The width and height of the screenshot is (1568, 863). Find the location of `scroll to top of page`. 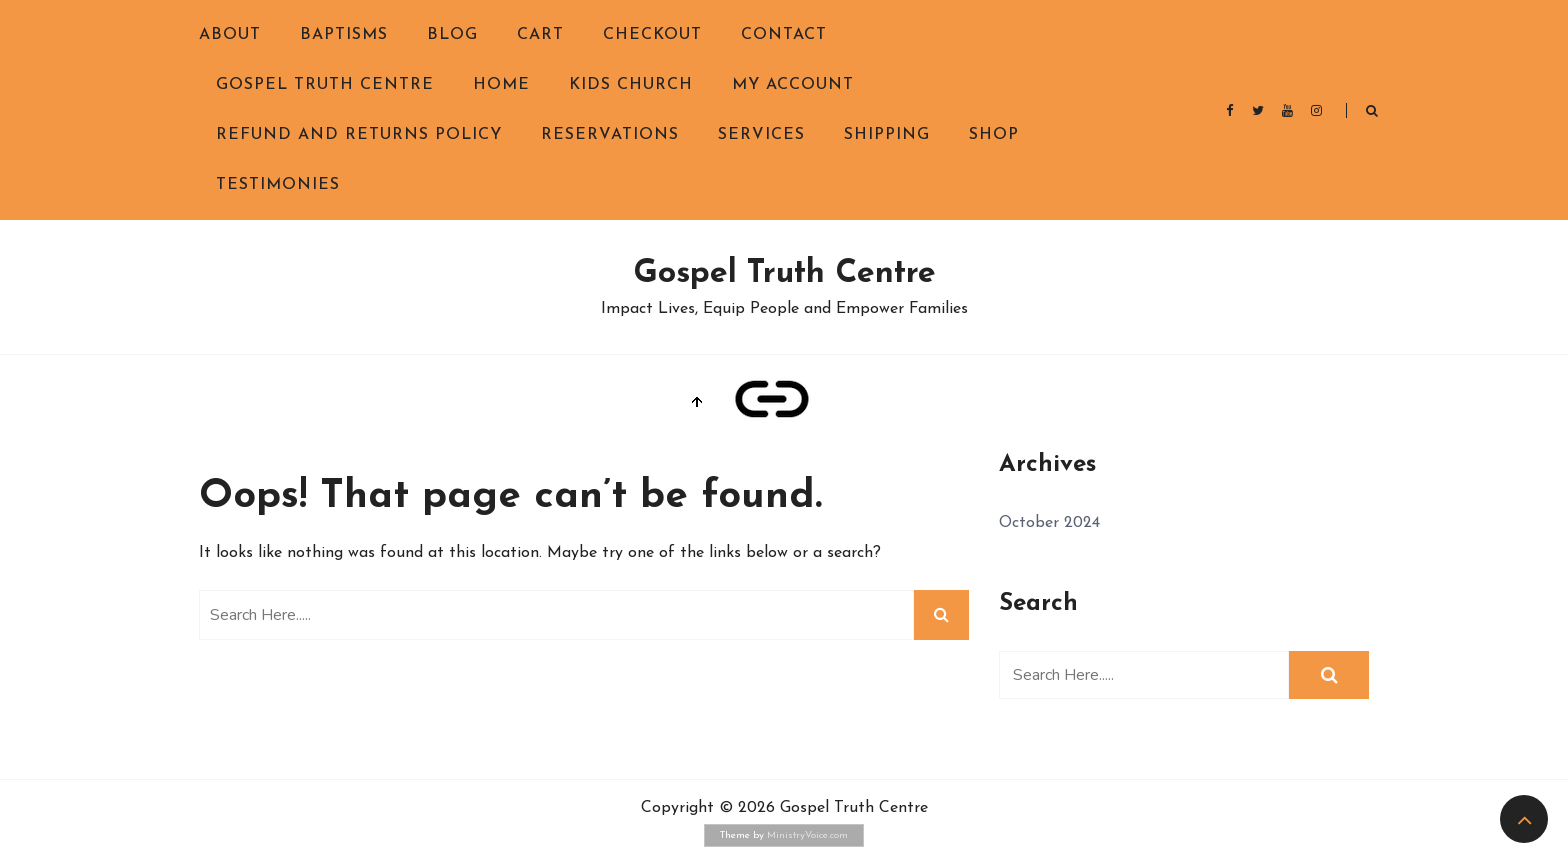

scroll to top of page is located at coordinates (697, 402).